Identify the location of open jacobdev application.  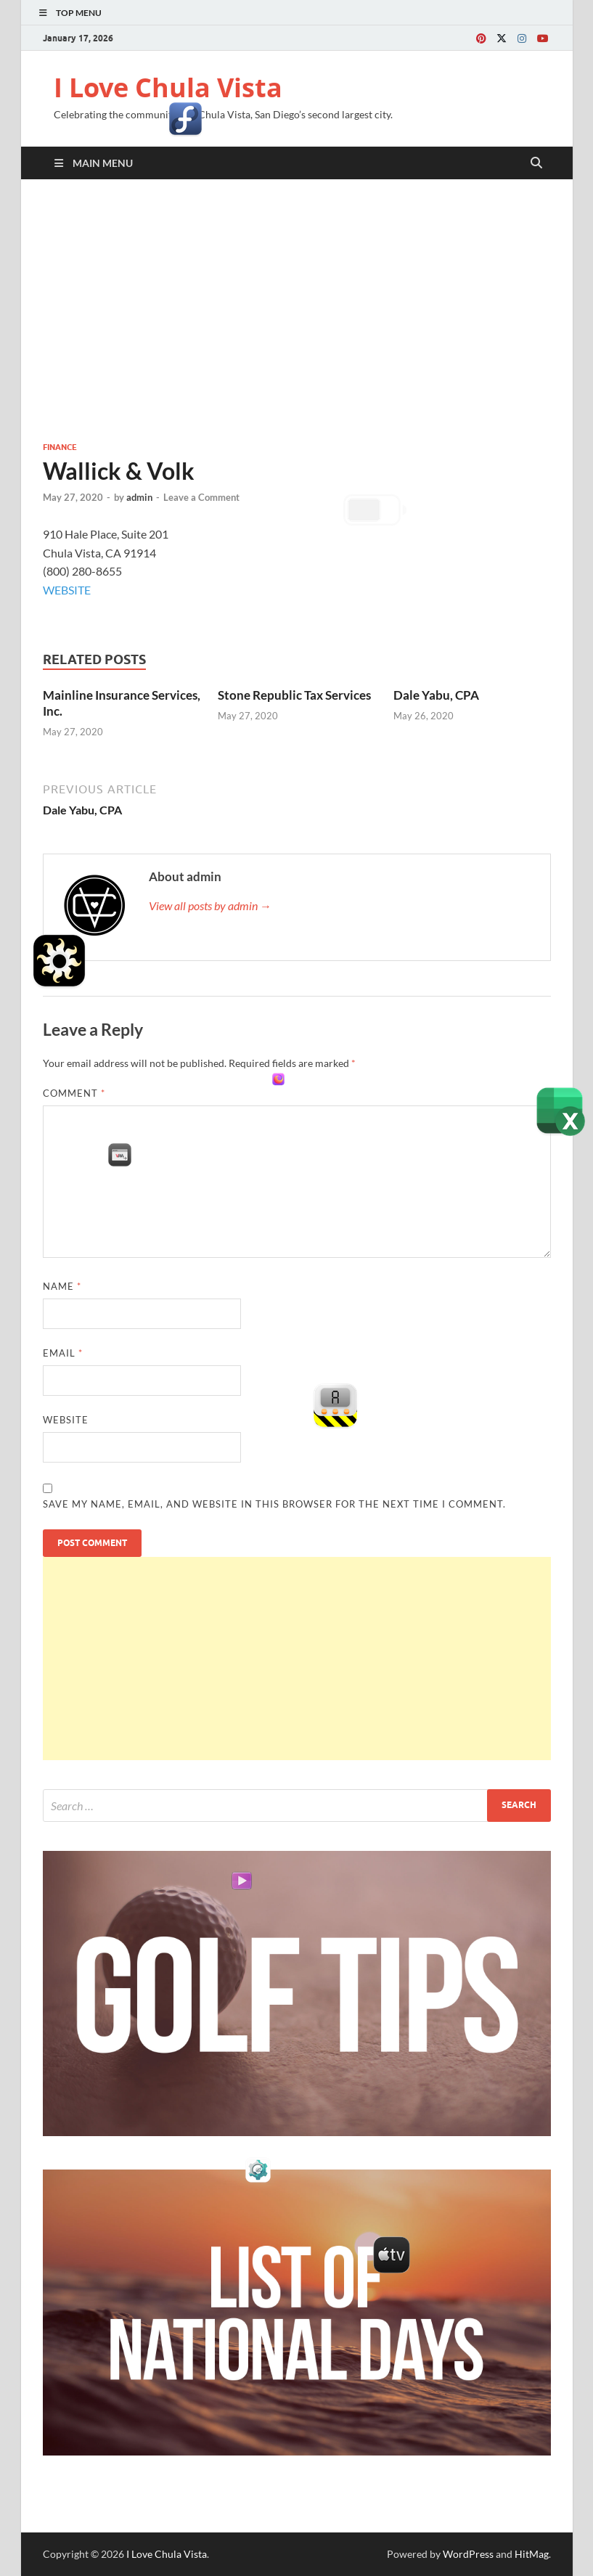
(258, 2170).